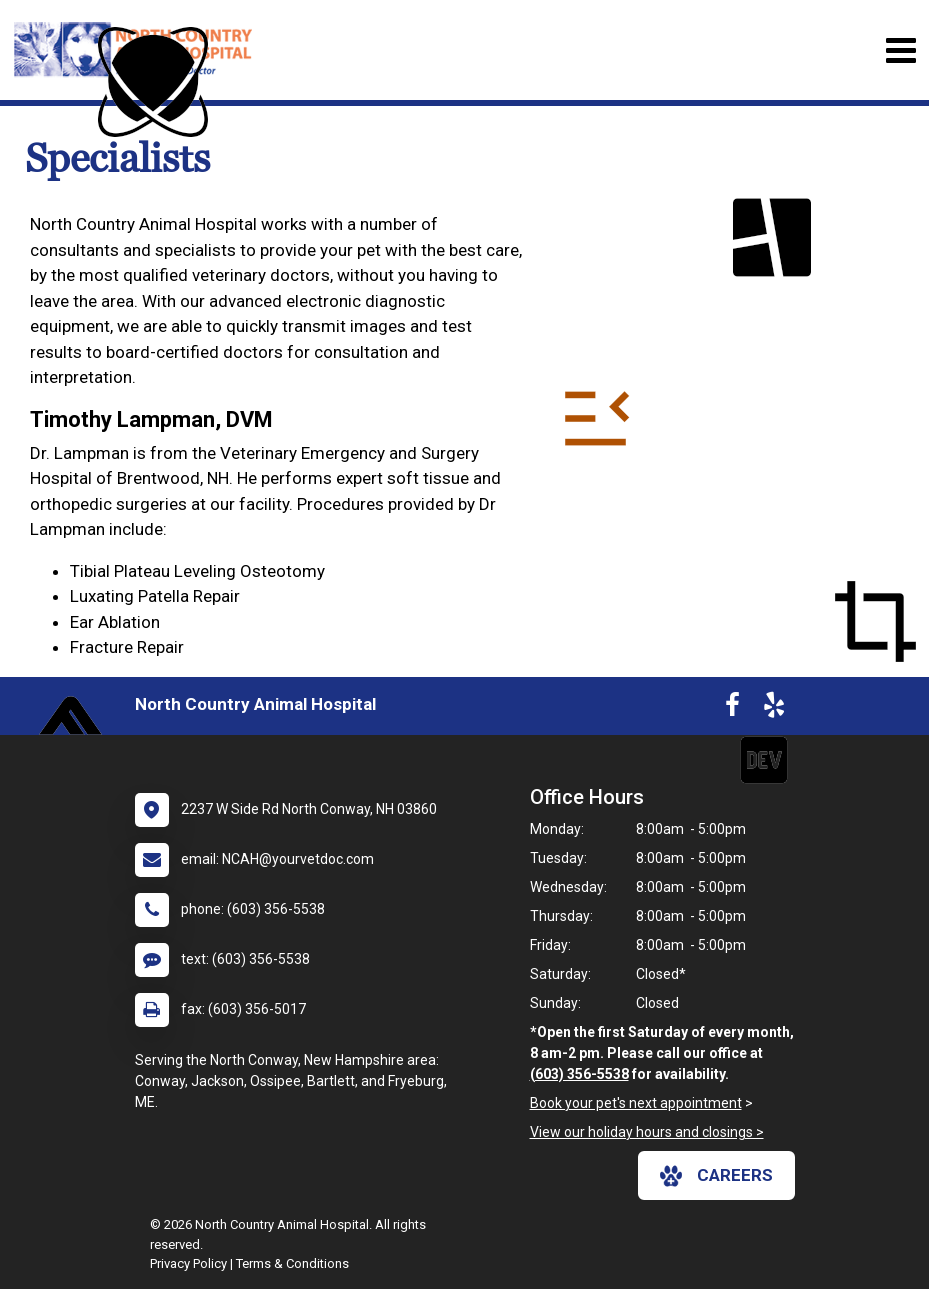 This screenshot has width=929, height=1289. What do you see at coordinates (70, 715) in the screenshot?
I see `launch THE FINALS game` at bounding box center [70, 715].